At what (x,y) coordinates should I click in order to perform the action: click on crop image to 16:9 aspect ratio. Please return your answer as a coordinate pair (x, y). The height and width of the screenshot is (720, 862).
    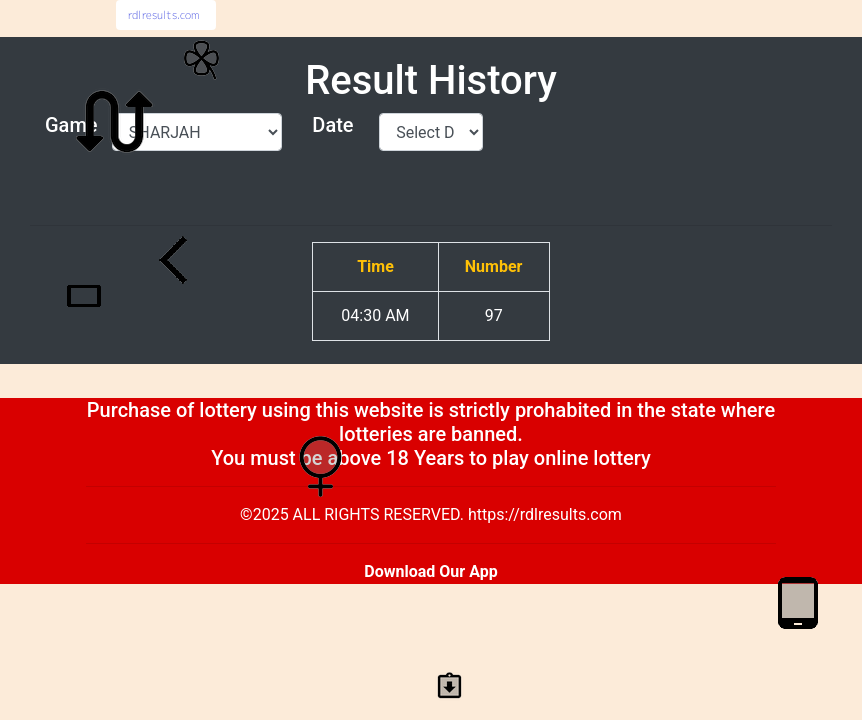
    Looking at the image, I should click on (84, 296).